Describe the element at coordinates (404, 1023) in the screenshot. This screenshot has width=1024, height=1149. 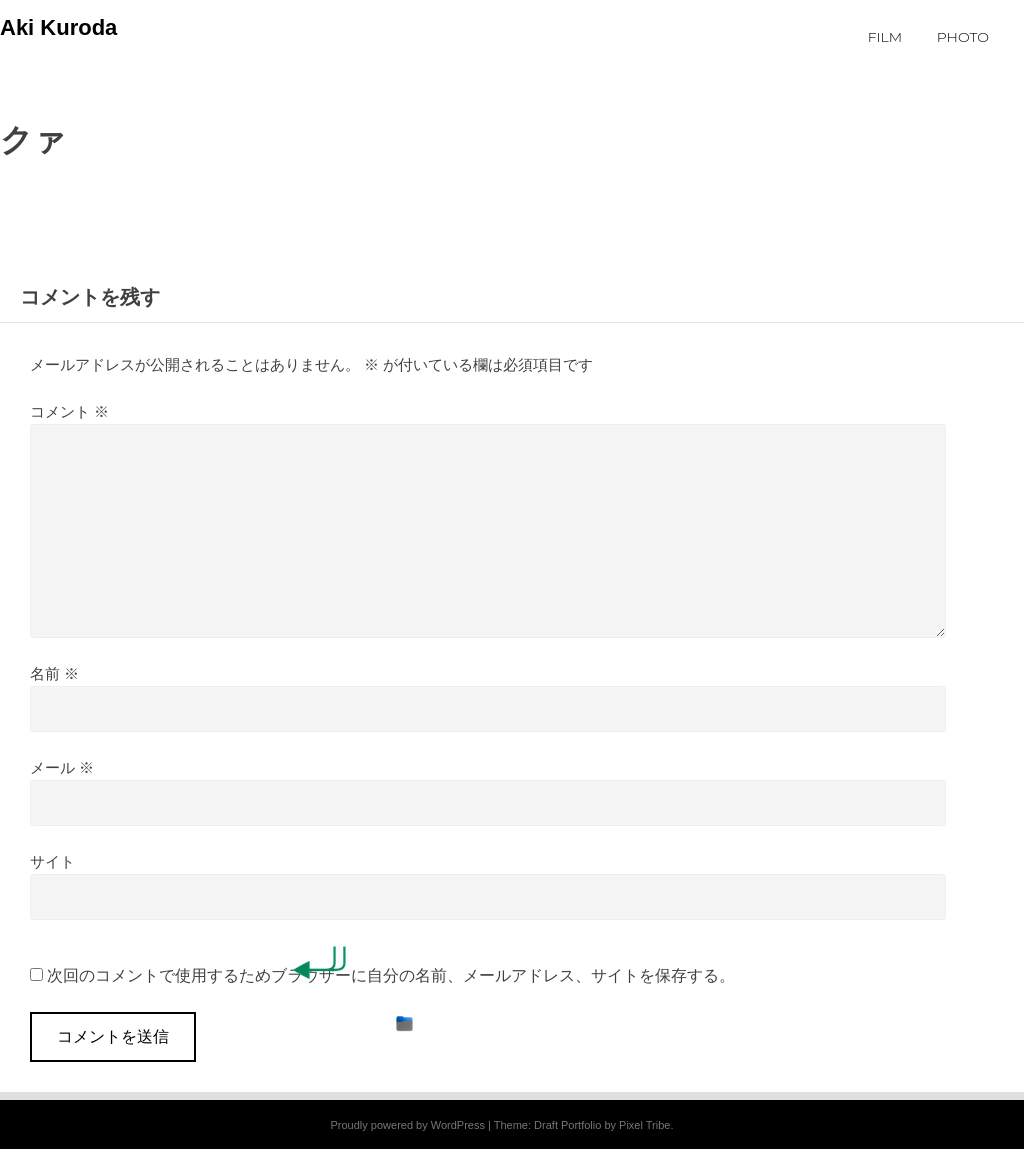
I see `indicates a folder is ready to accept a dragged item` at that location.